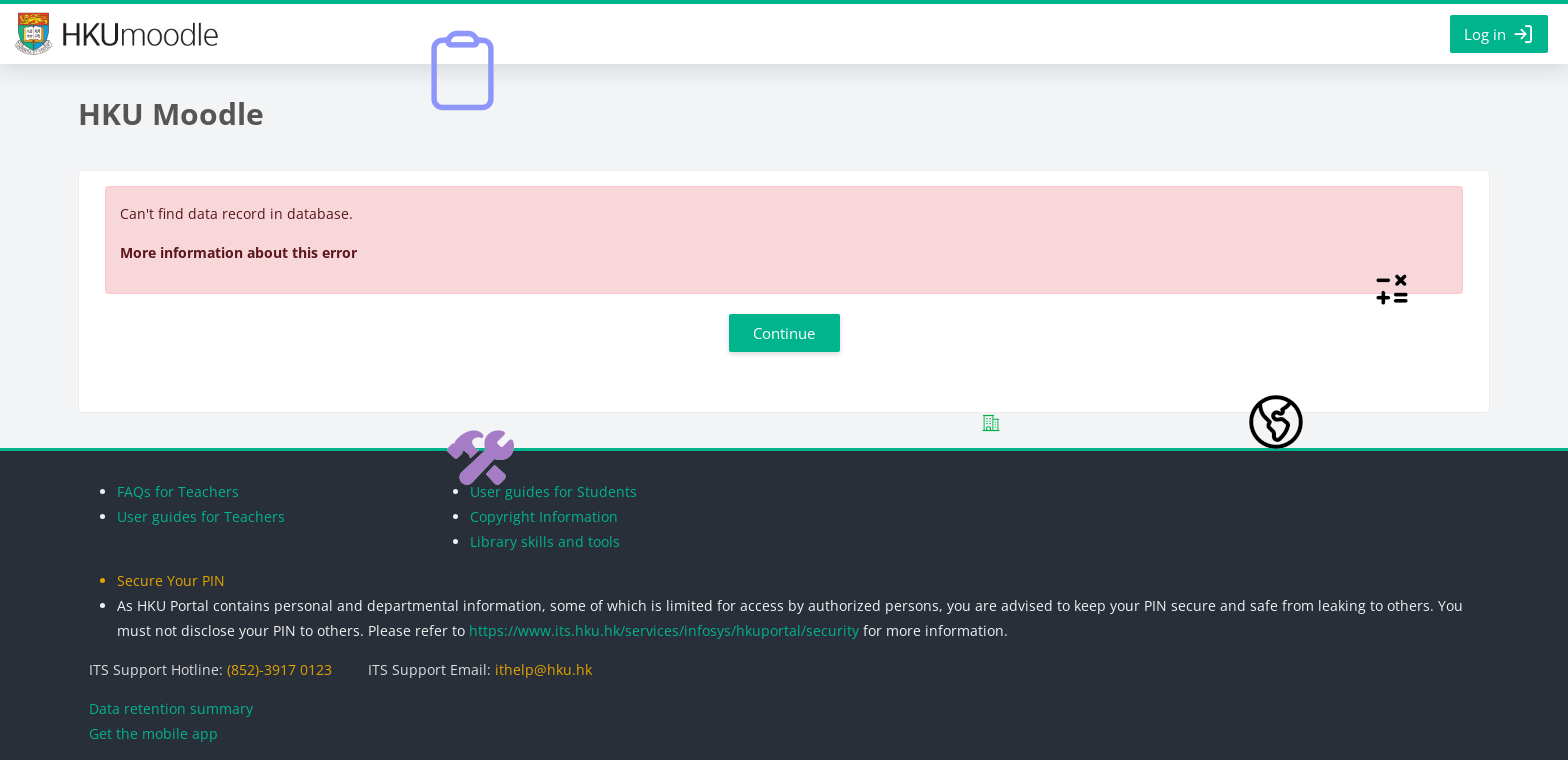 This screenshot has width=1568, height=760. What do you see at coordinates (462, 70) in the screenshot?
I see `copy to clipboard` at bounding box center [462, 70].